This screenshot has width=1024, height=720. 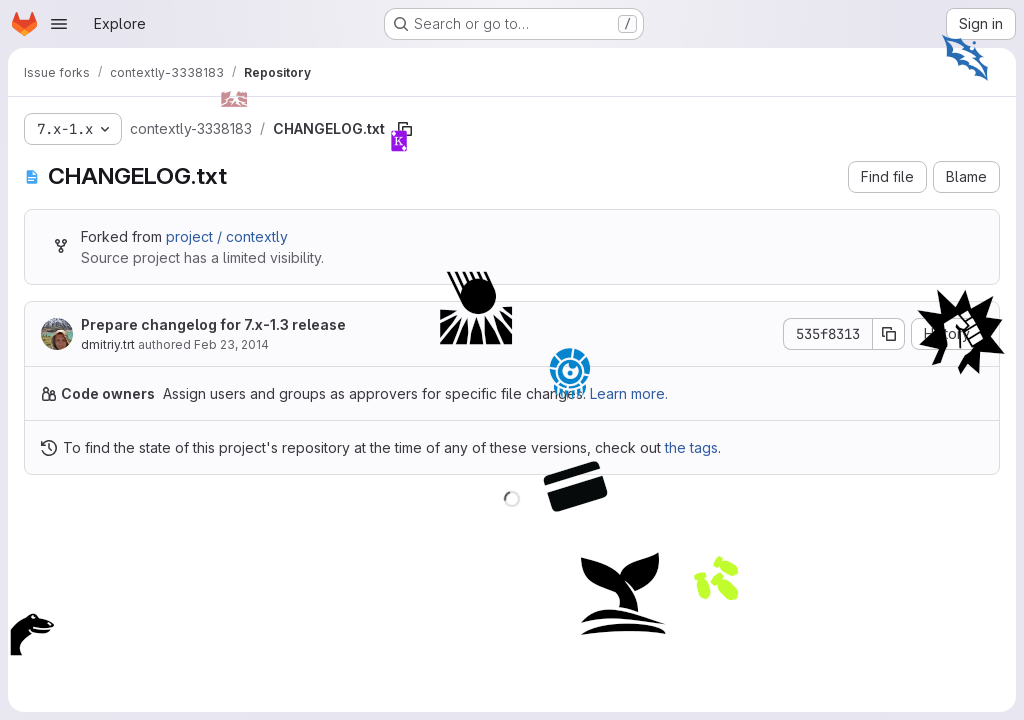 What do you see at coordinates (716, 578) in the screenshot?
I see `initiate an airstrike or bombing attack in-game` at bounding box center [716, 578].